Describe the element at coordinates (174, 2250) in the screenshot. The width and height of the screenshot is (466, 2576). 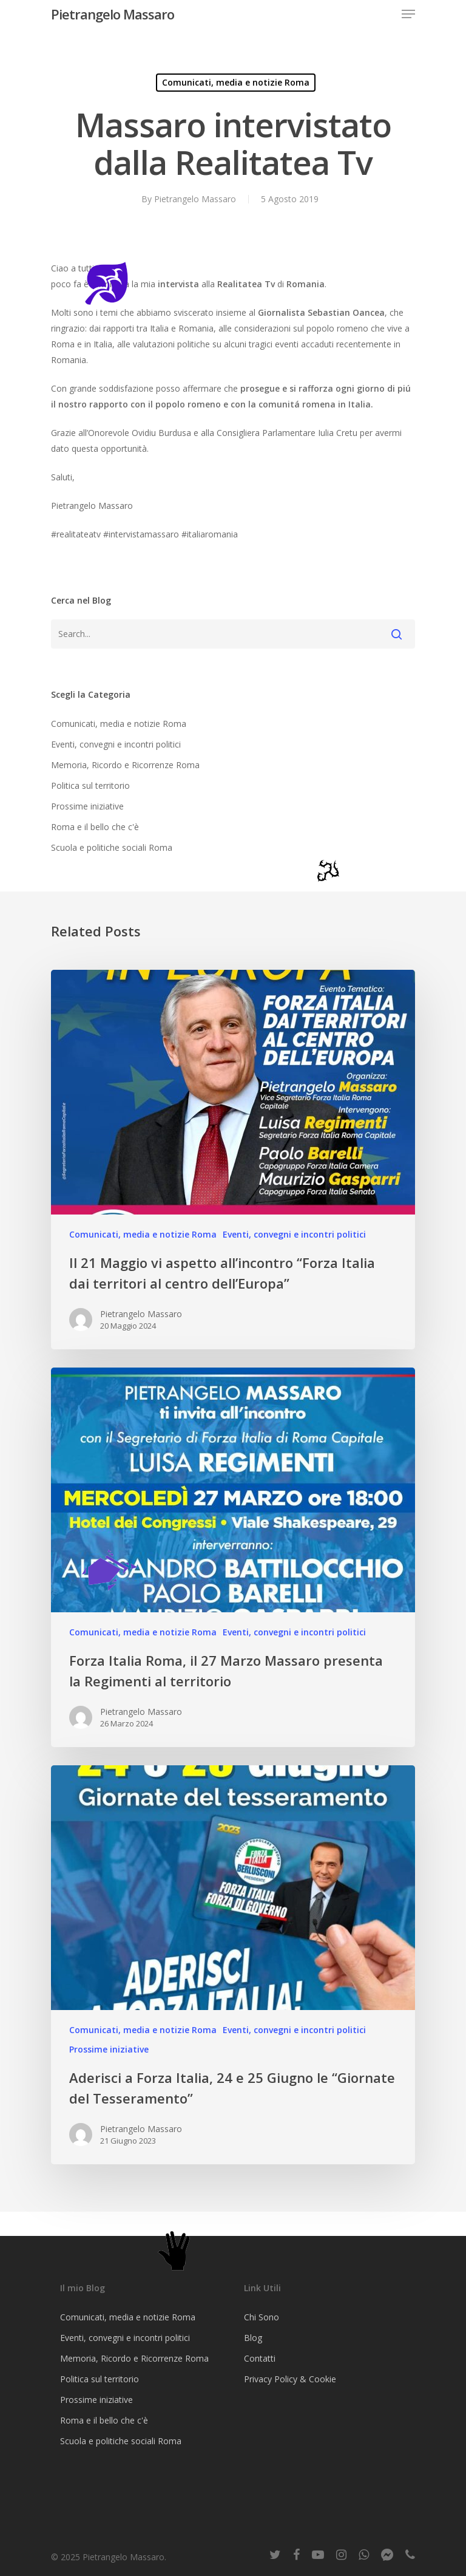
I see `vulcan salute or "live long and prosper" gesture` at that location.